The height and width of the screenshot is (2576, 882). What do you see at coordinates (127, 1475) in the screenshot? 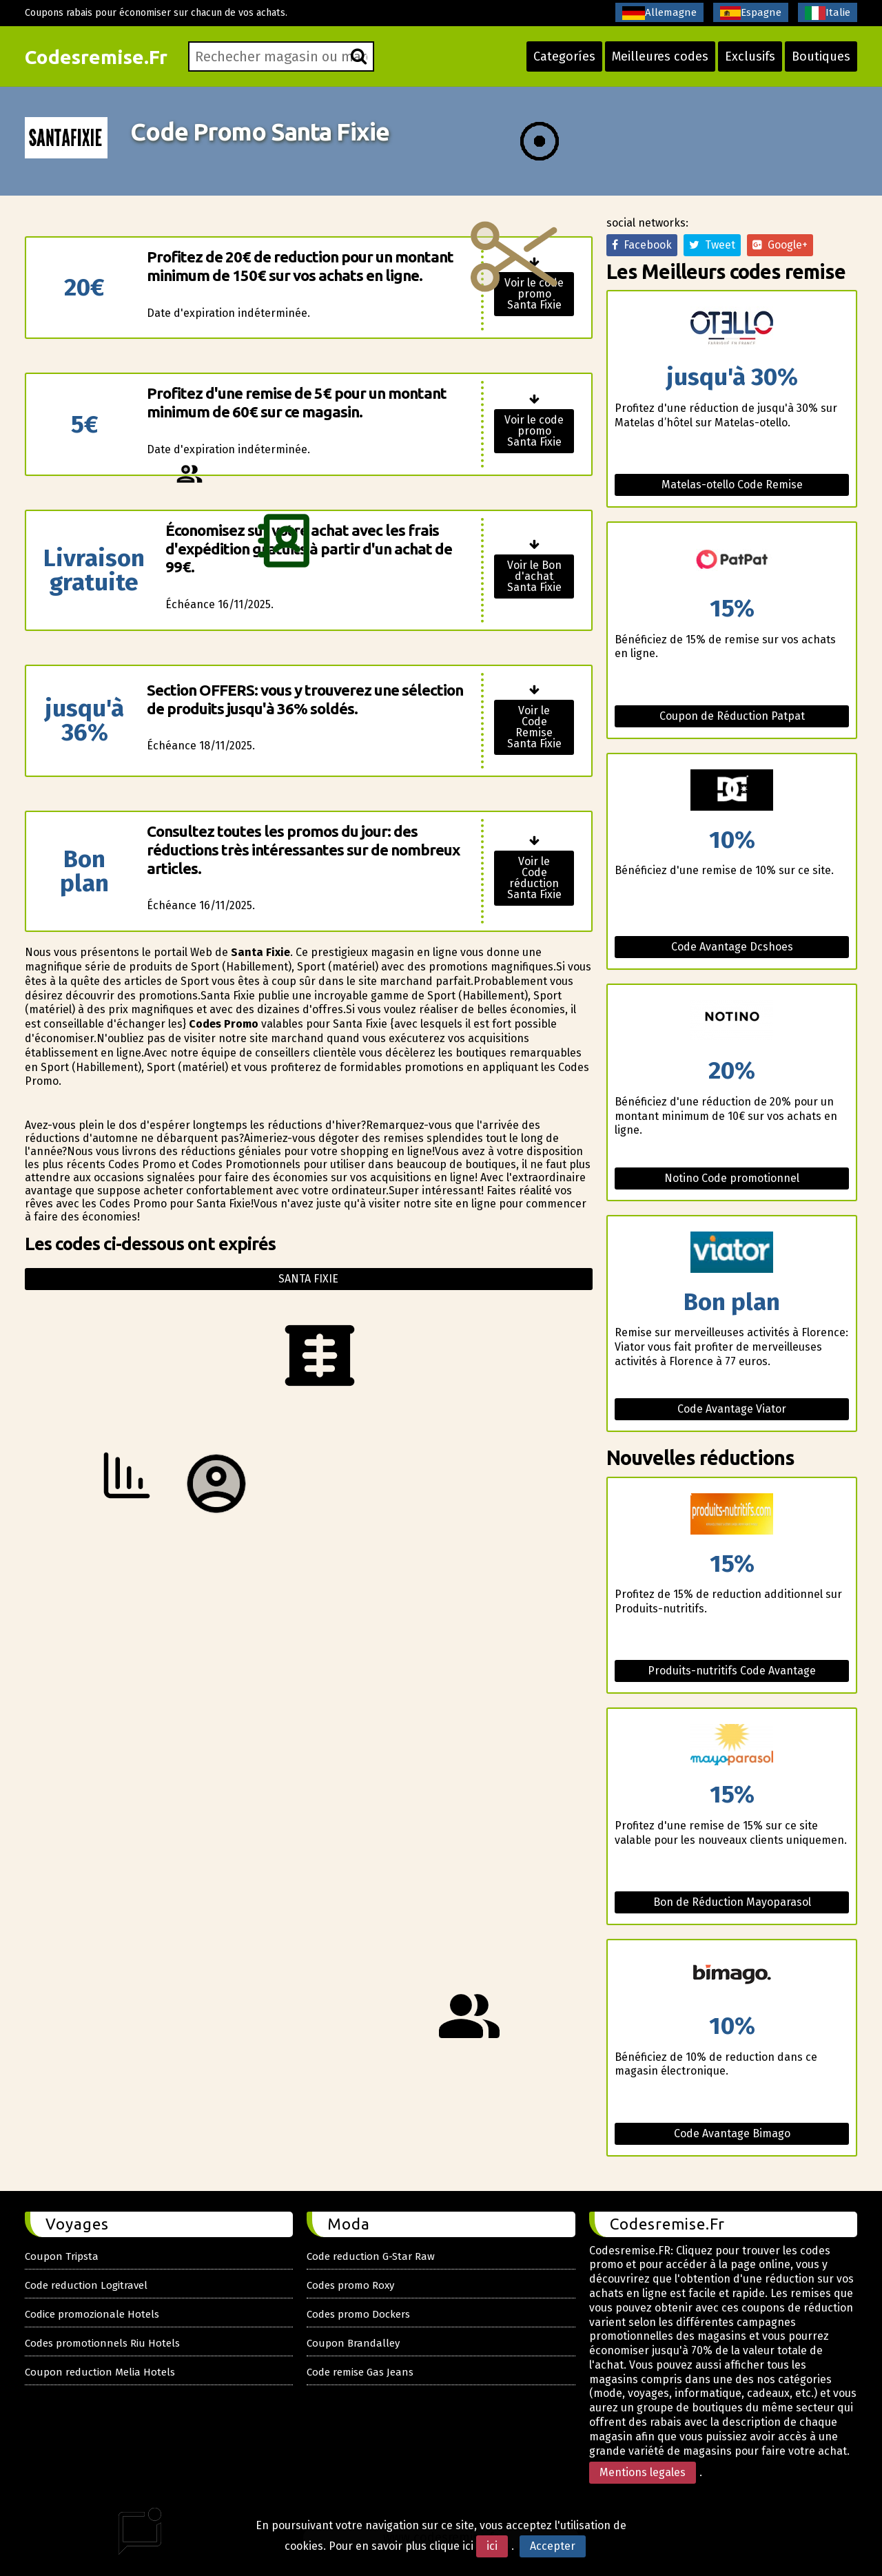
I see `view declining metrics or statistics` at bounding box center [127, 1475].